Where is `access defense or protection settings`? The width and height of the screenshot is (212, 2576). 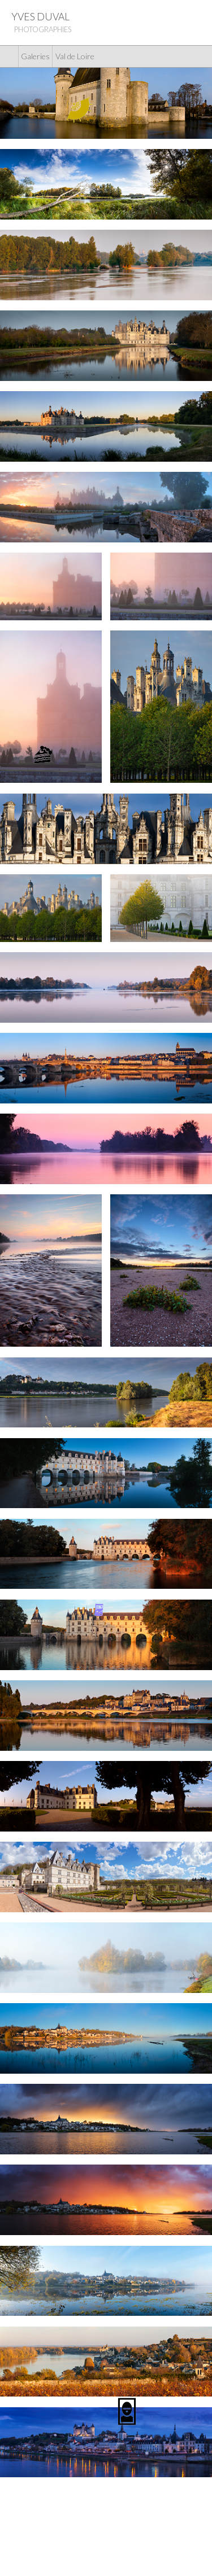
access defense or protection settings is located at coordinates (98, 1610).